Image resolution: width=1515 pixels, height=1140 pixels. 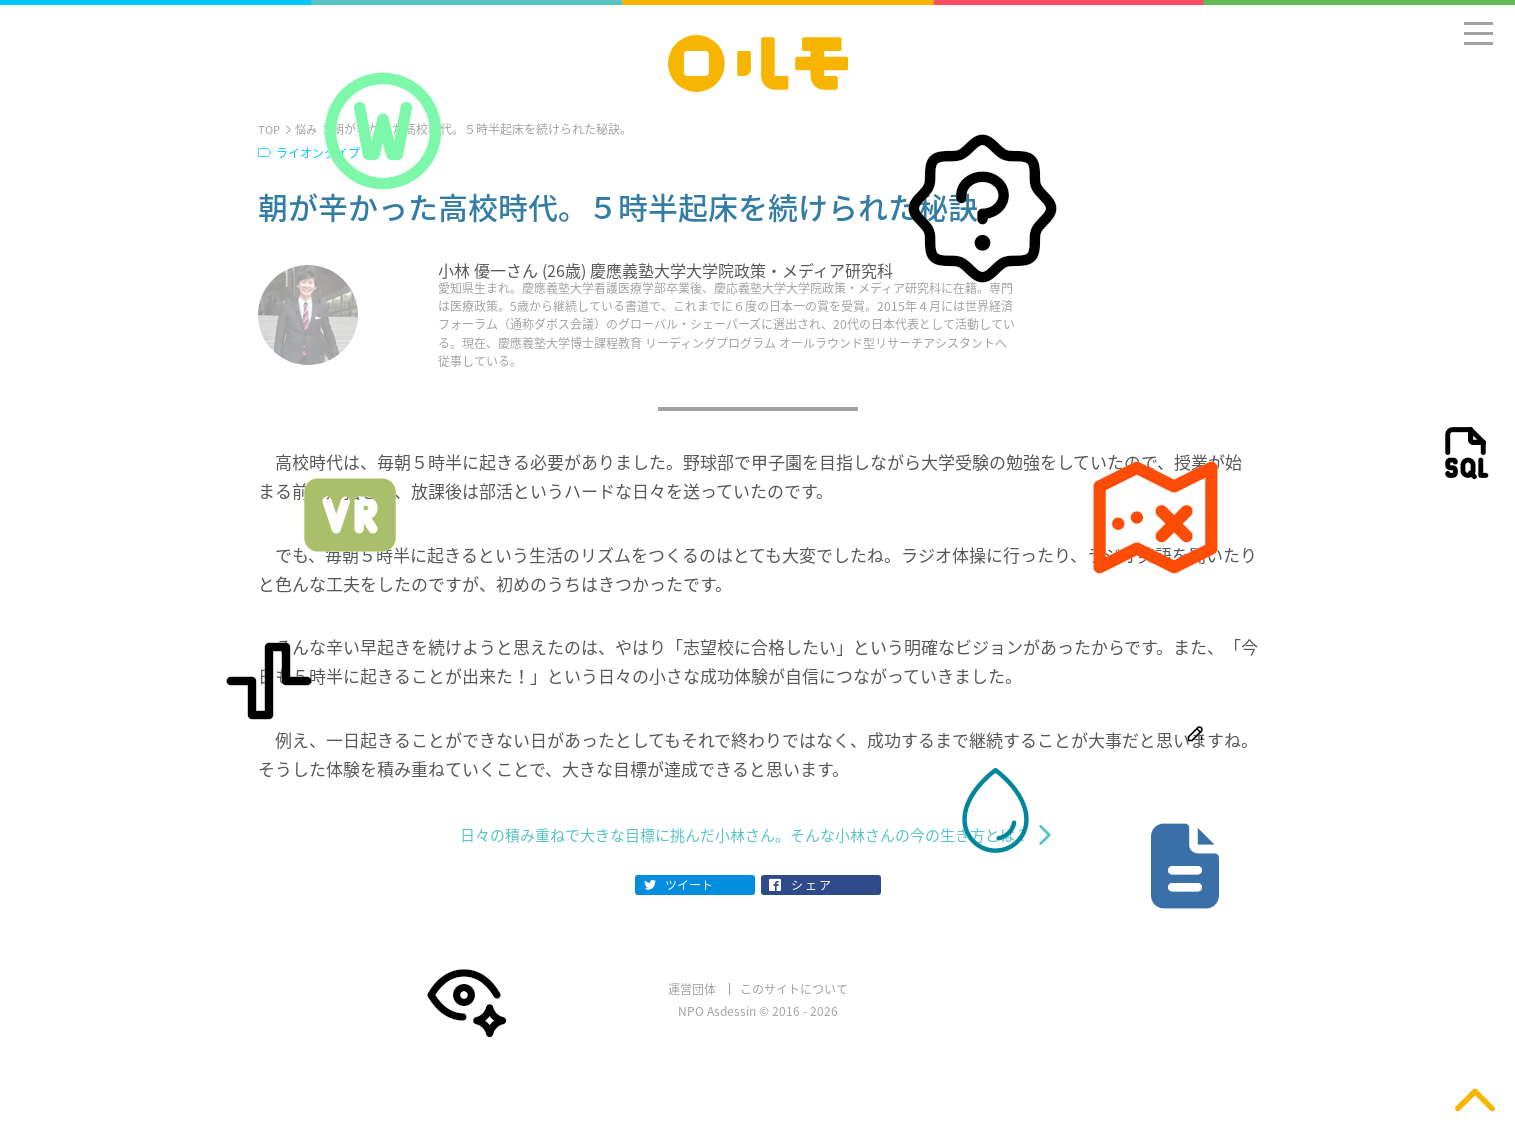 What do you see at coordinates (350, 515) in the screenshot?
I see `indicates VR-compatible content or experience` at bounding box center [350, 515].